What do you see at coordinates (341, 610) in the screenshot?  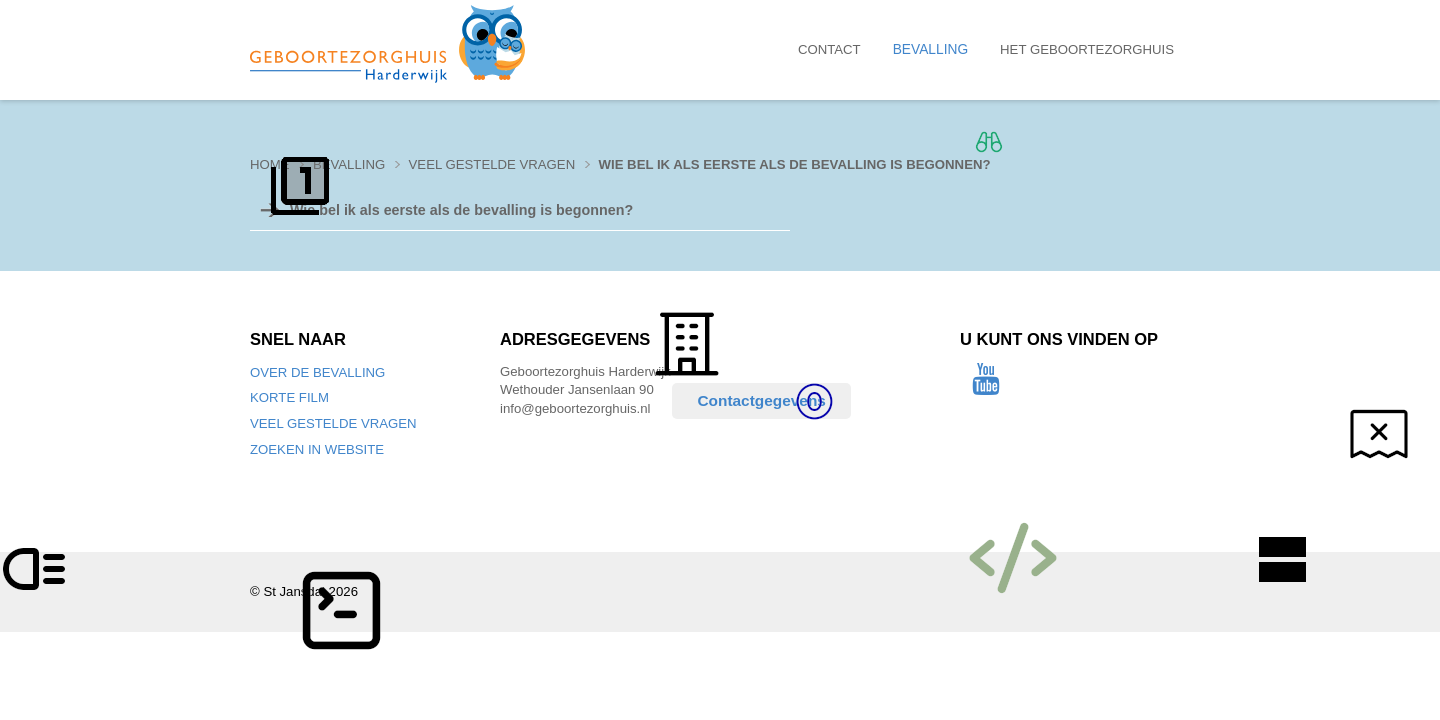 I see `open terminal or command line interface` at bounding box center [341, 610].